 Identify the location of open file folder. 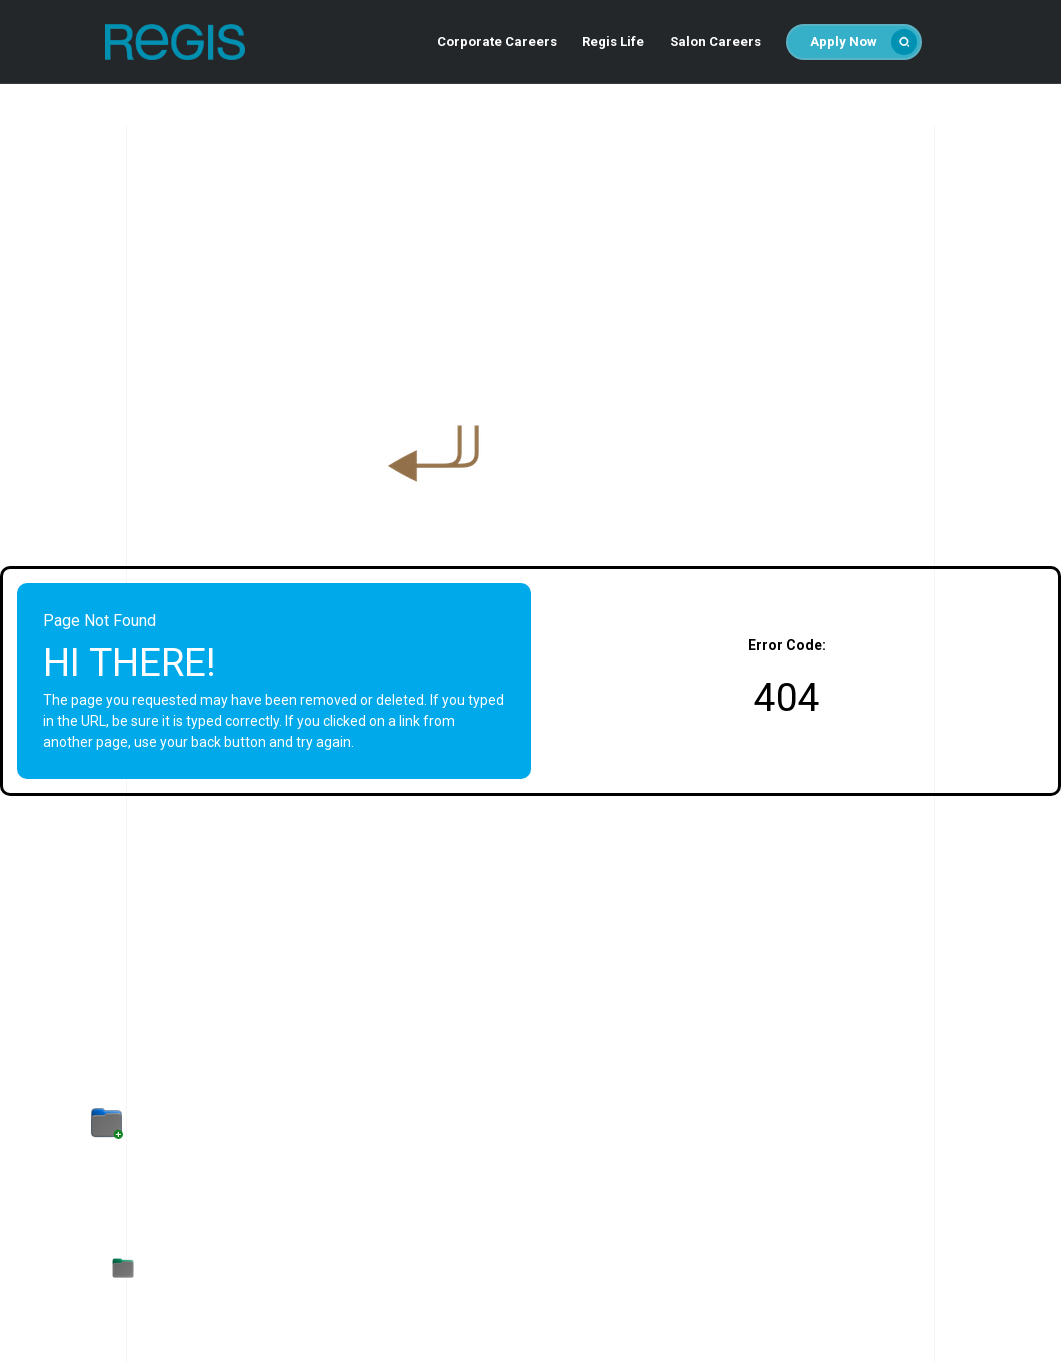
(123, 1268).